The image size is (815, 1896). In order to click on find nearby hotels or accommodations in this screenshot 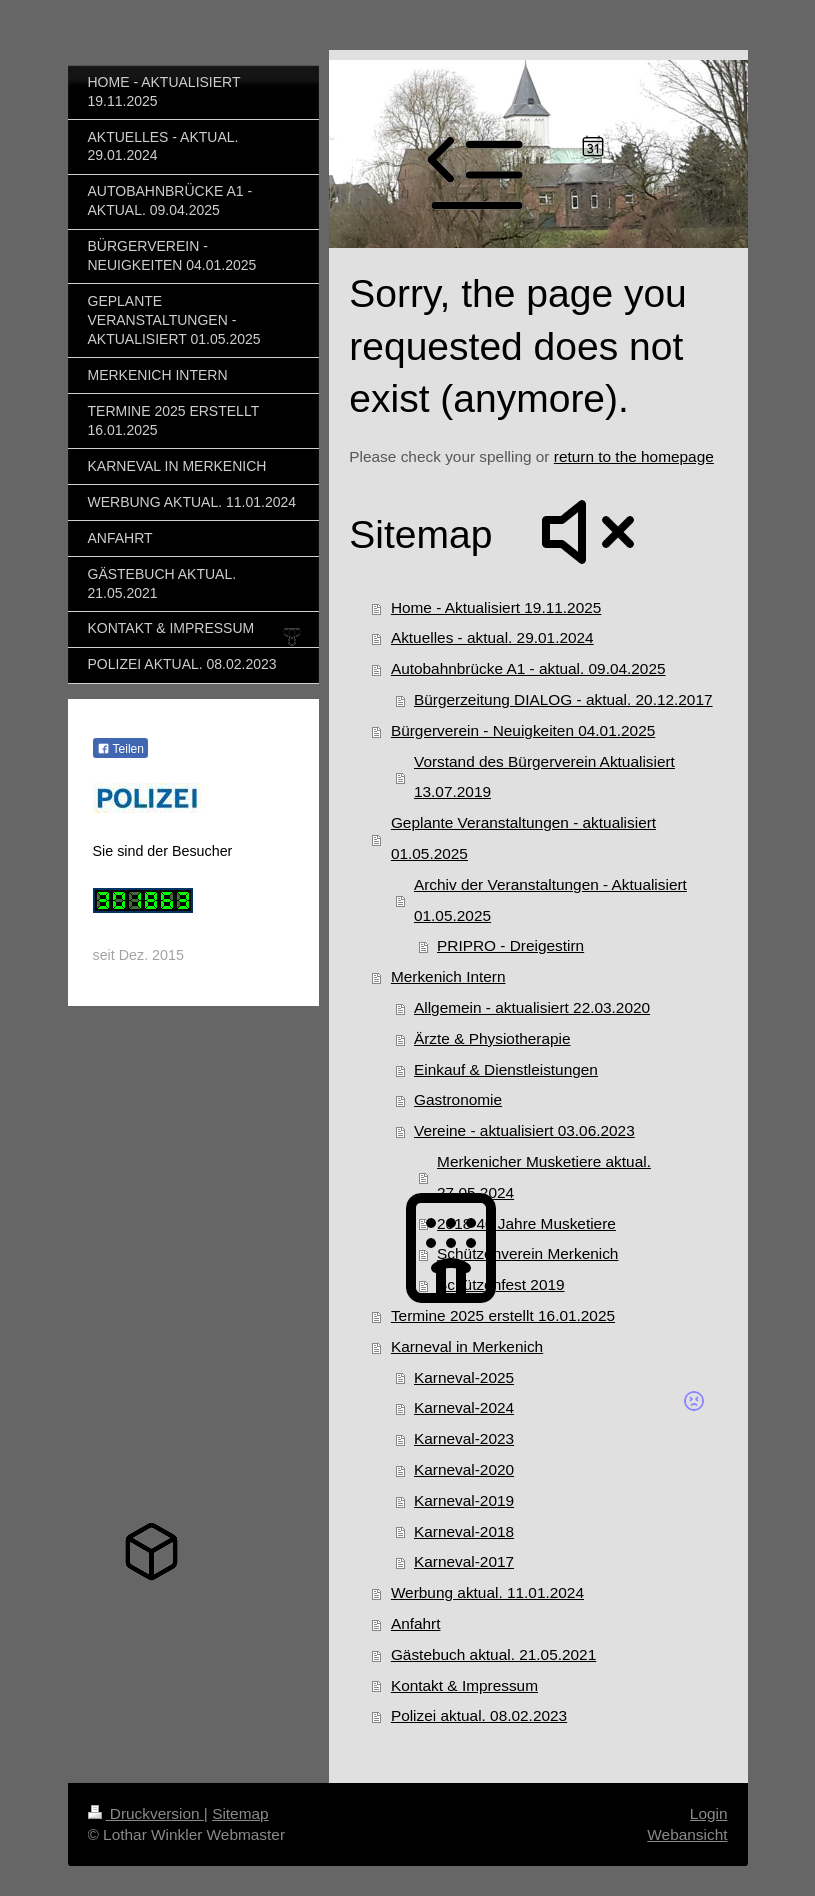, I will do `click(451, 1248)`.